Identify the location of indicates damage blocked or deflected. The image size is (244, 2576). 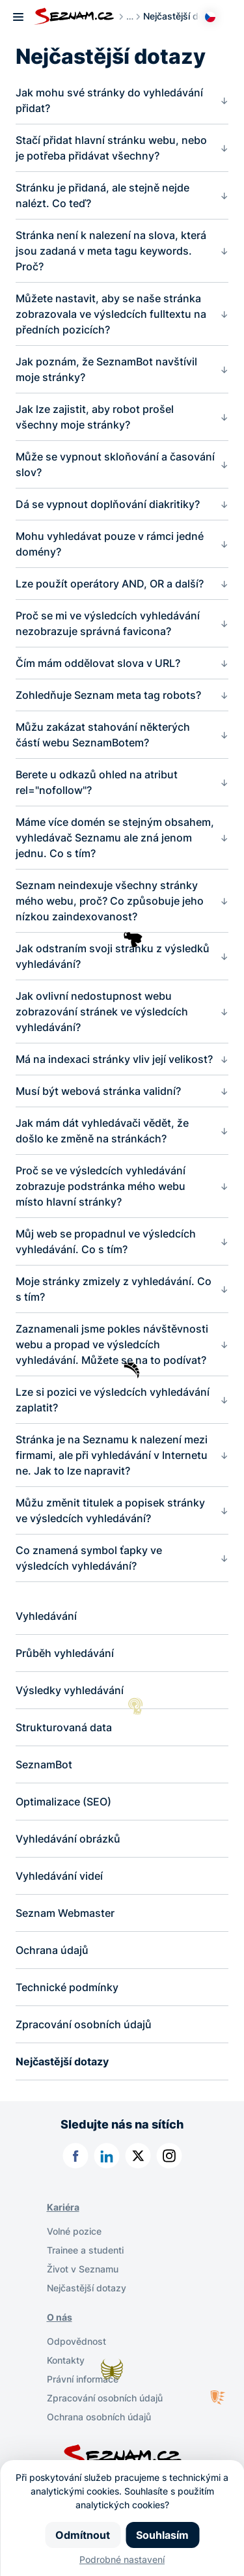
(218, 2398).